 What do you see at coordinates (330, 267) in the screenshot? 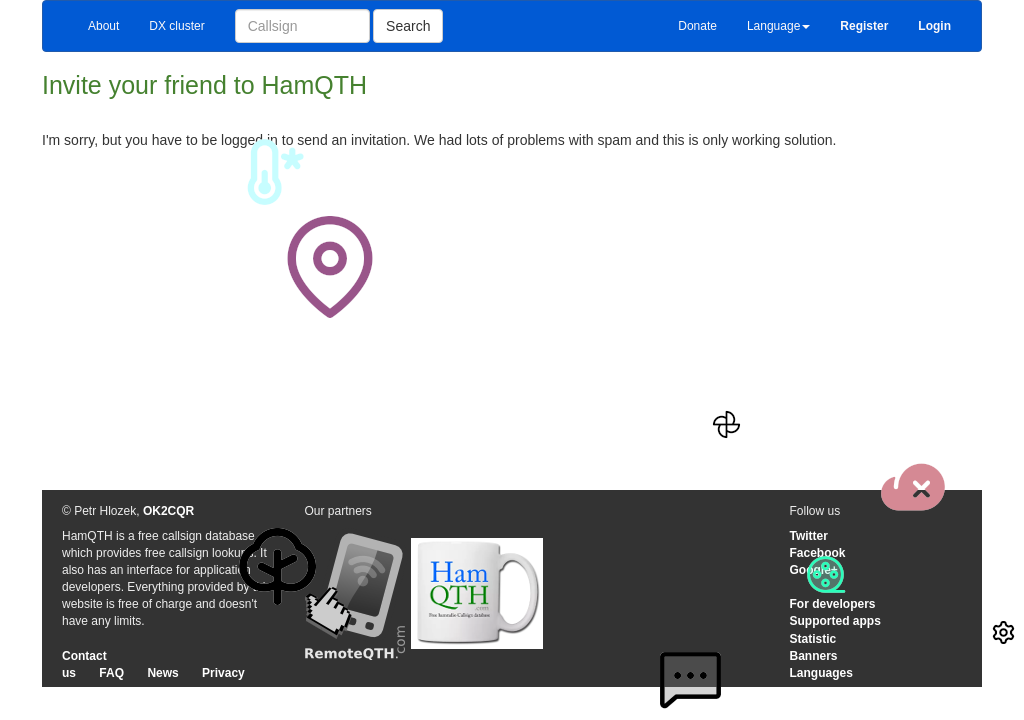
I see `view location on map` at bounding box center [330, 267].